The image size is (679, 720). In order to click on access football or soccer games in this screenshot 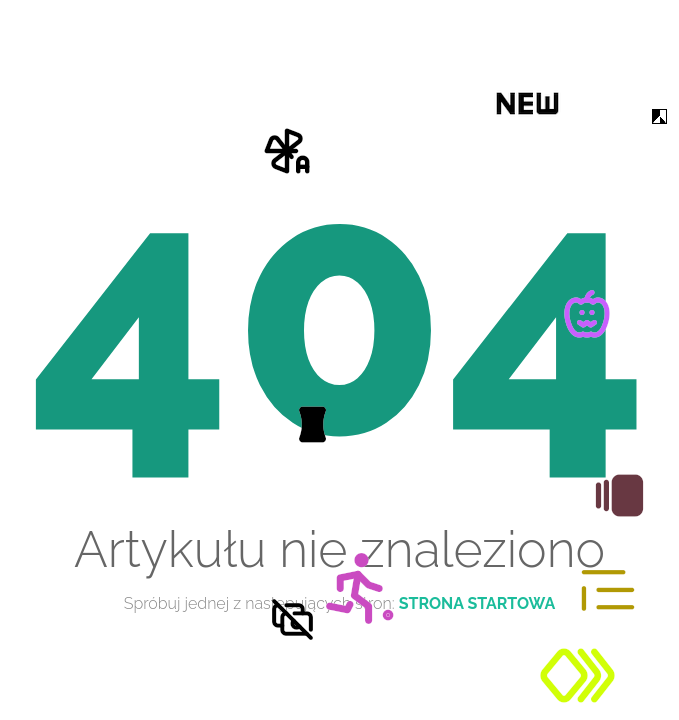, I will do `click(361, 588)`.